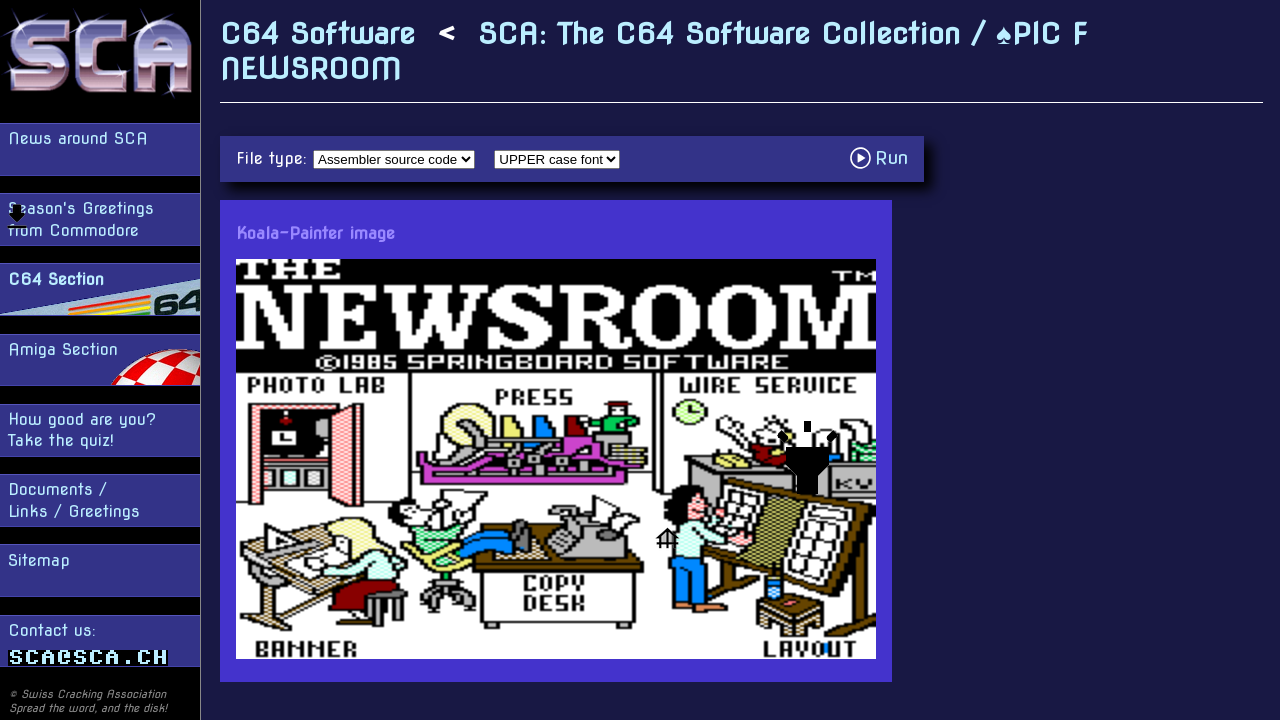 This screenshot has height=720, width=1280. I want to click on download a file or content, so click(17, 217).